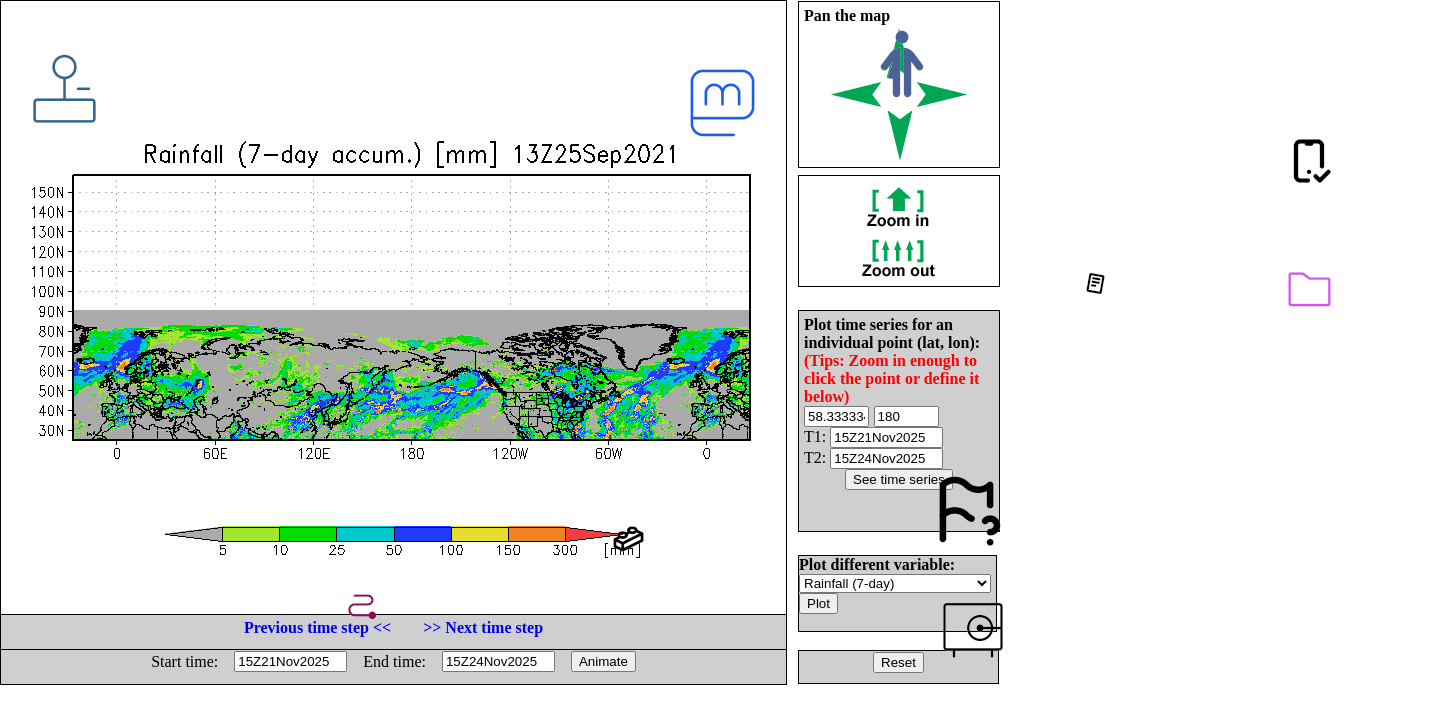 Image resolution: width=1440 pixels, height=720 pixels. I want to click on view or edit a route path, so click(362, 605).